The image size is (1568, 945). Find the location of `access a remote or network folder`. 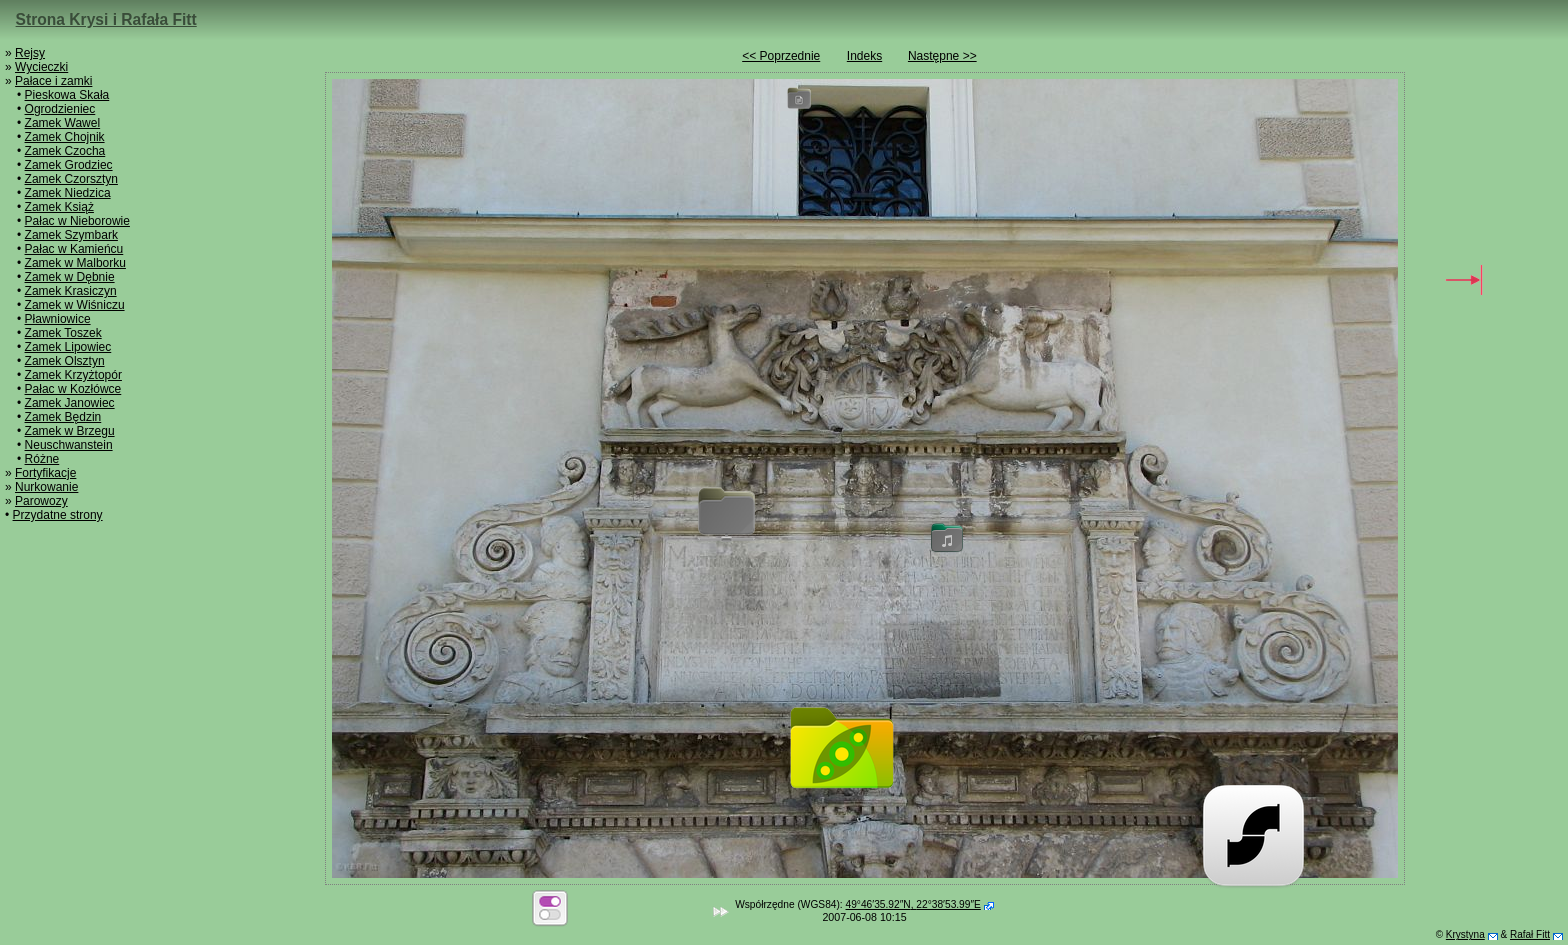

access a remote or network folder is located at coordinates (726, 513).